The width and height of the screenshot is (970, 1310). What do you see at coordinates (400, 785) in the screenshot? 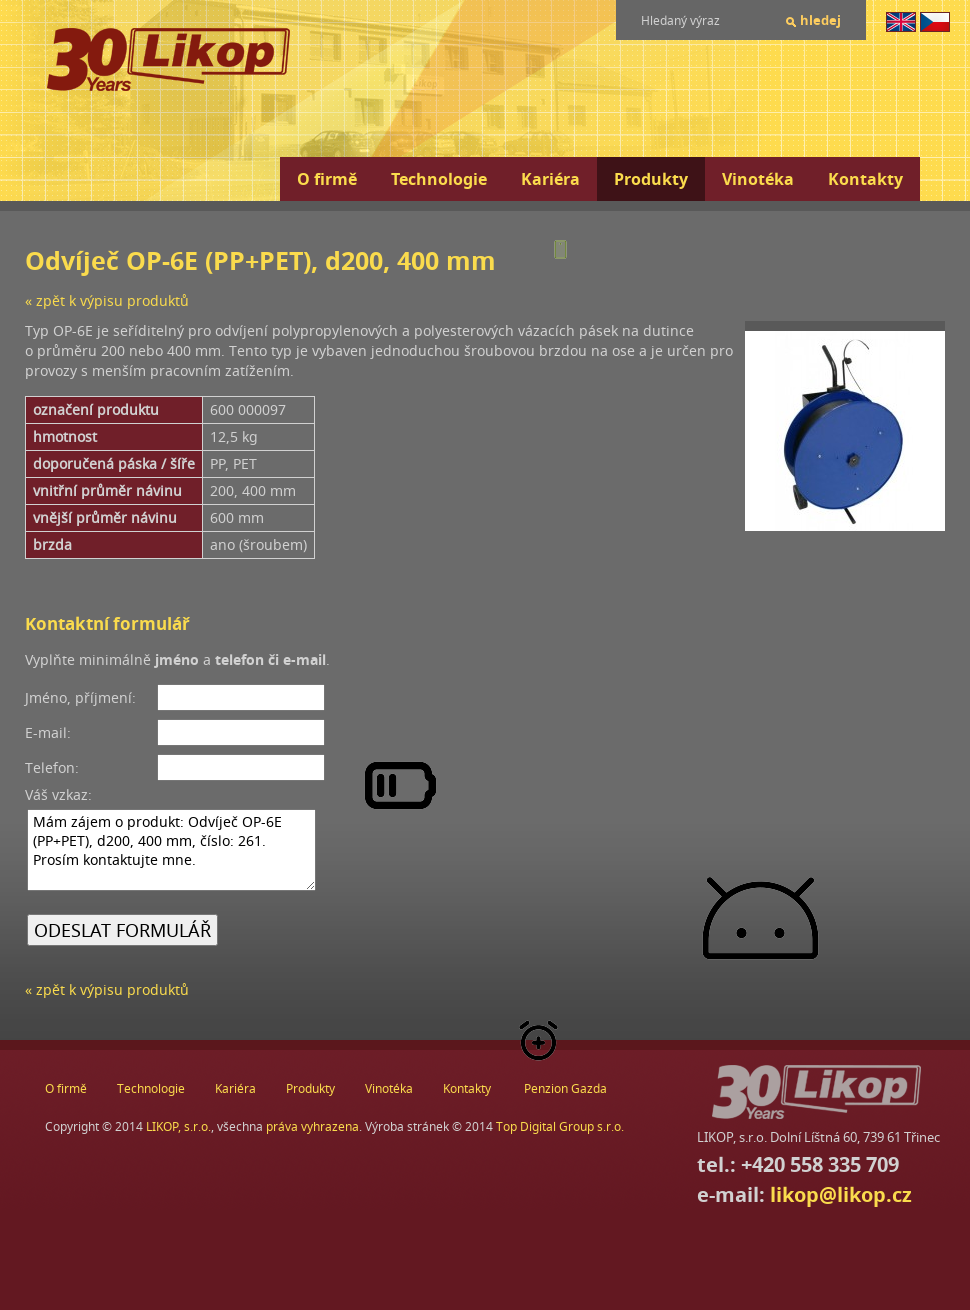
I see `indicates low battery level` at bounding box center [400, 785].